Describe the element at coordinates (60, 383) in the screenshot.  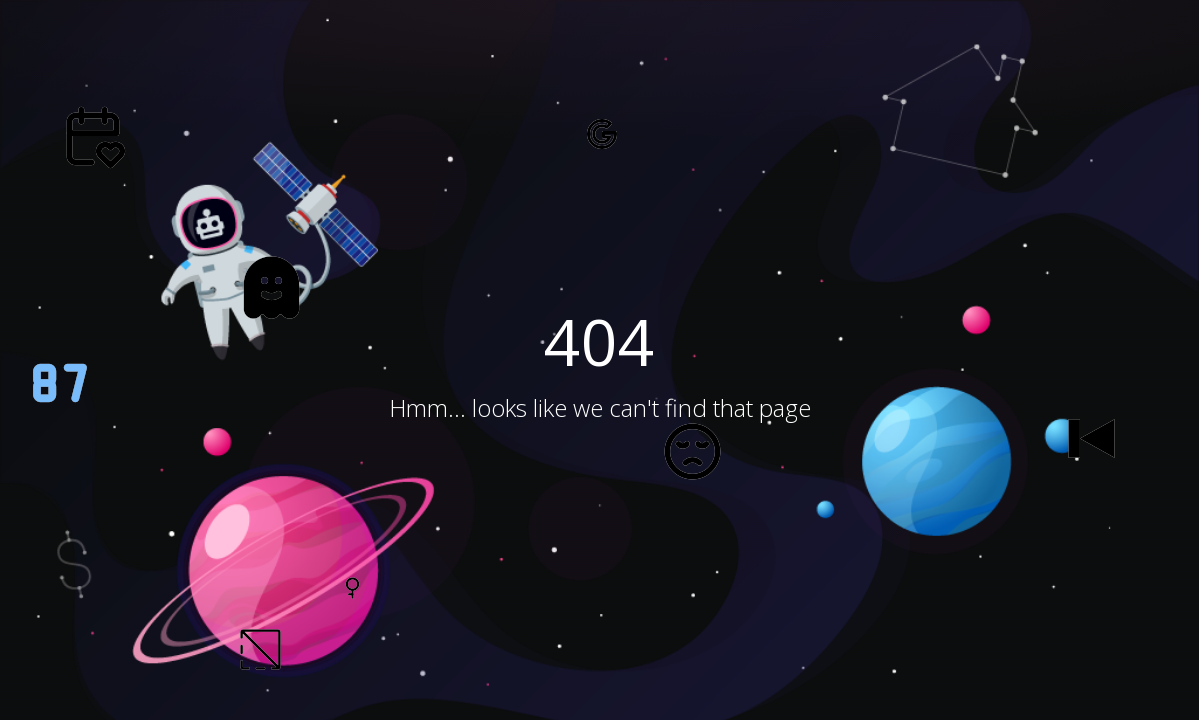
I see `displays the number 87 as a badge or count indicator` at that location.